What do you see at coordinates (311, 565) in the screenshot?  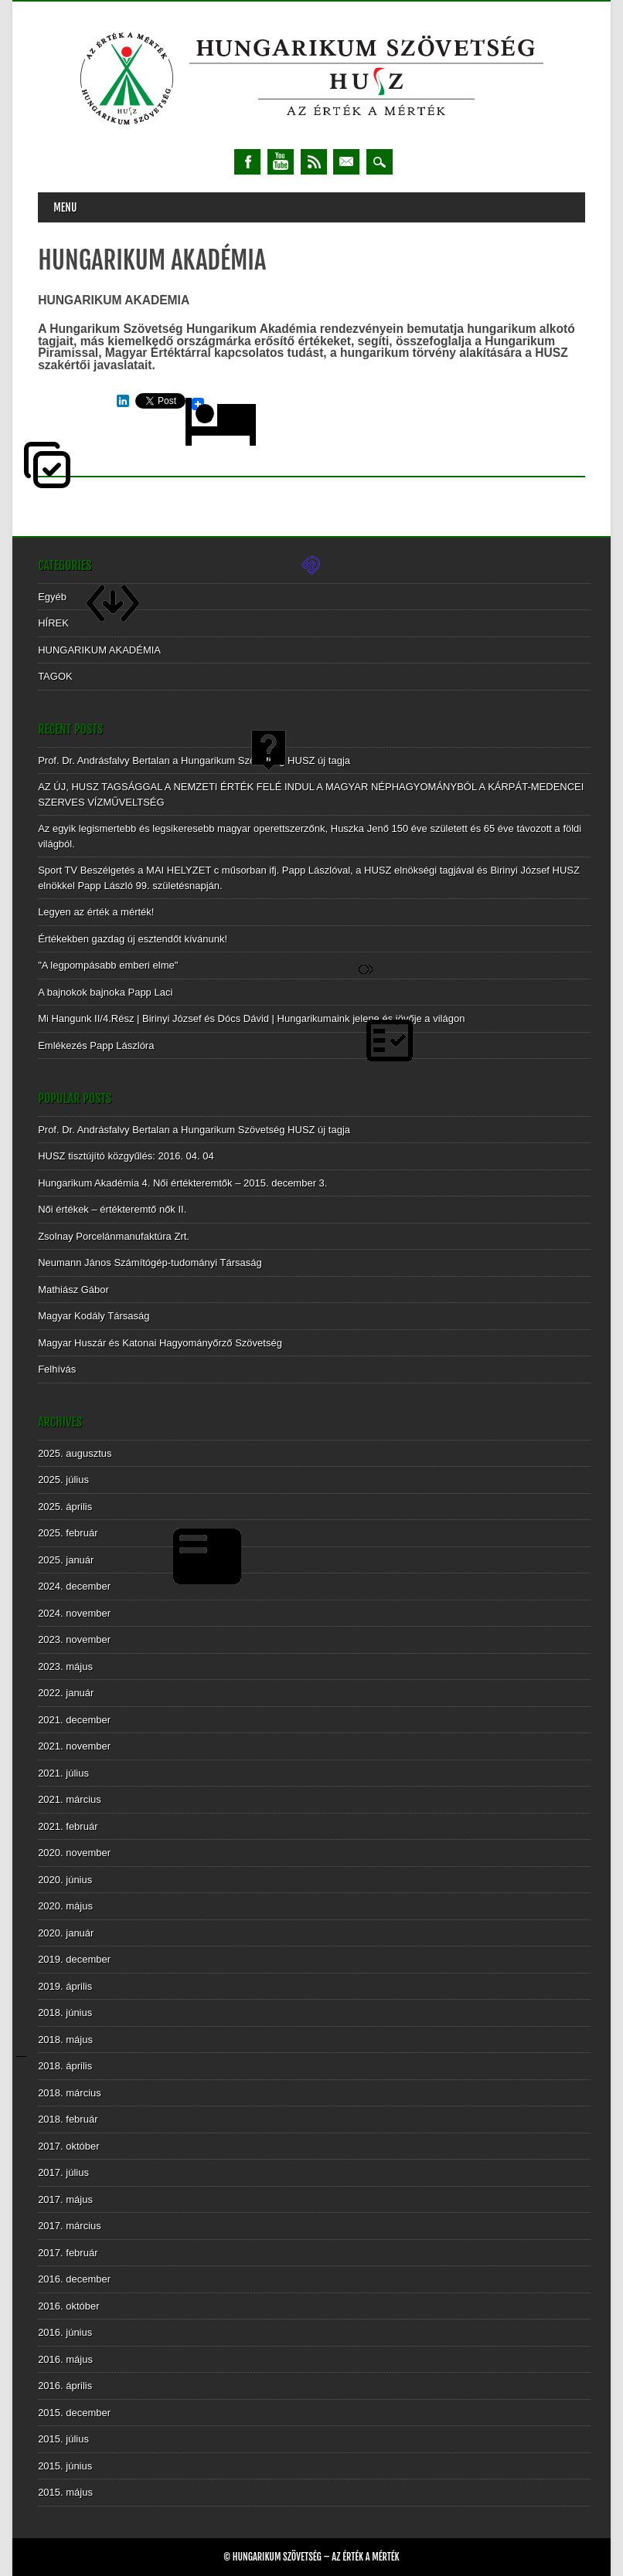 I see `activate magnetic snap or alignment` at bounding box center [311, 565].